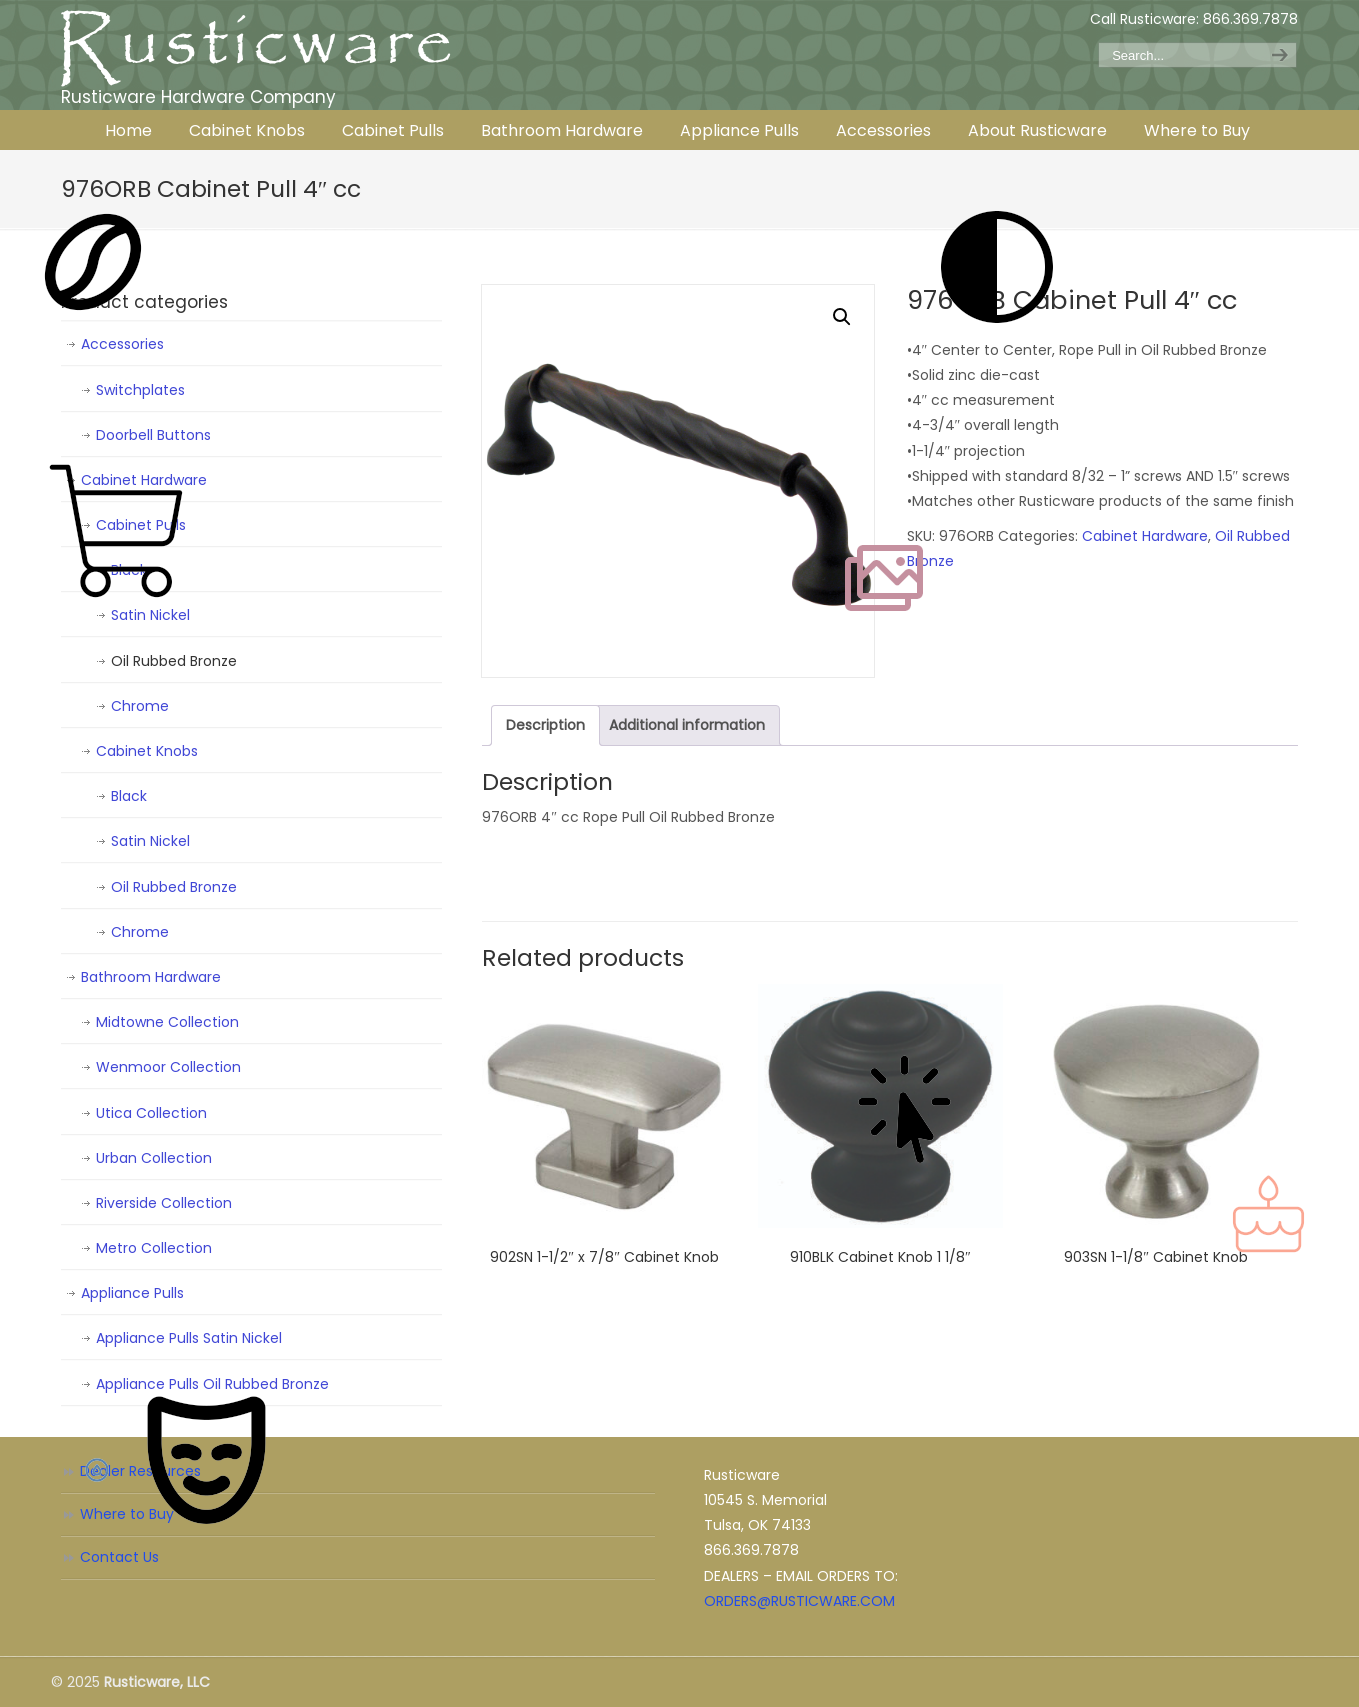  Describe the element at coordinates (97, 1470) in the screenshot. I see `adjust ink or fluid settings` at that location.